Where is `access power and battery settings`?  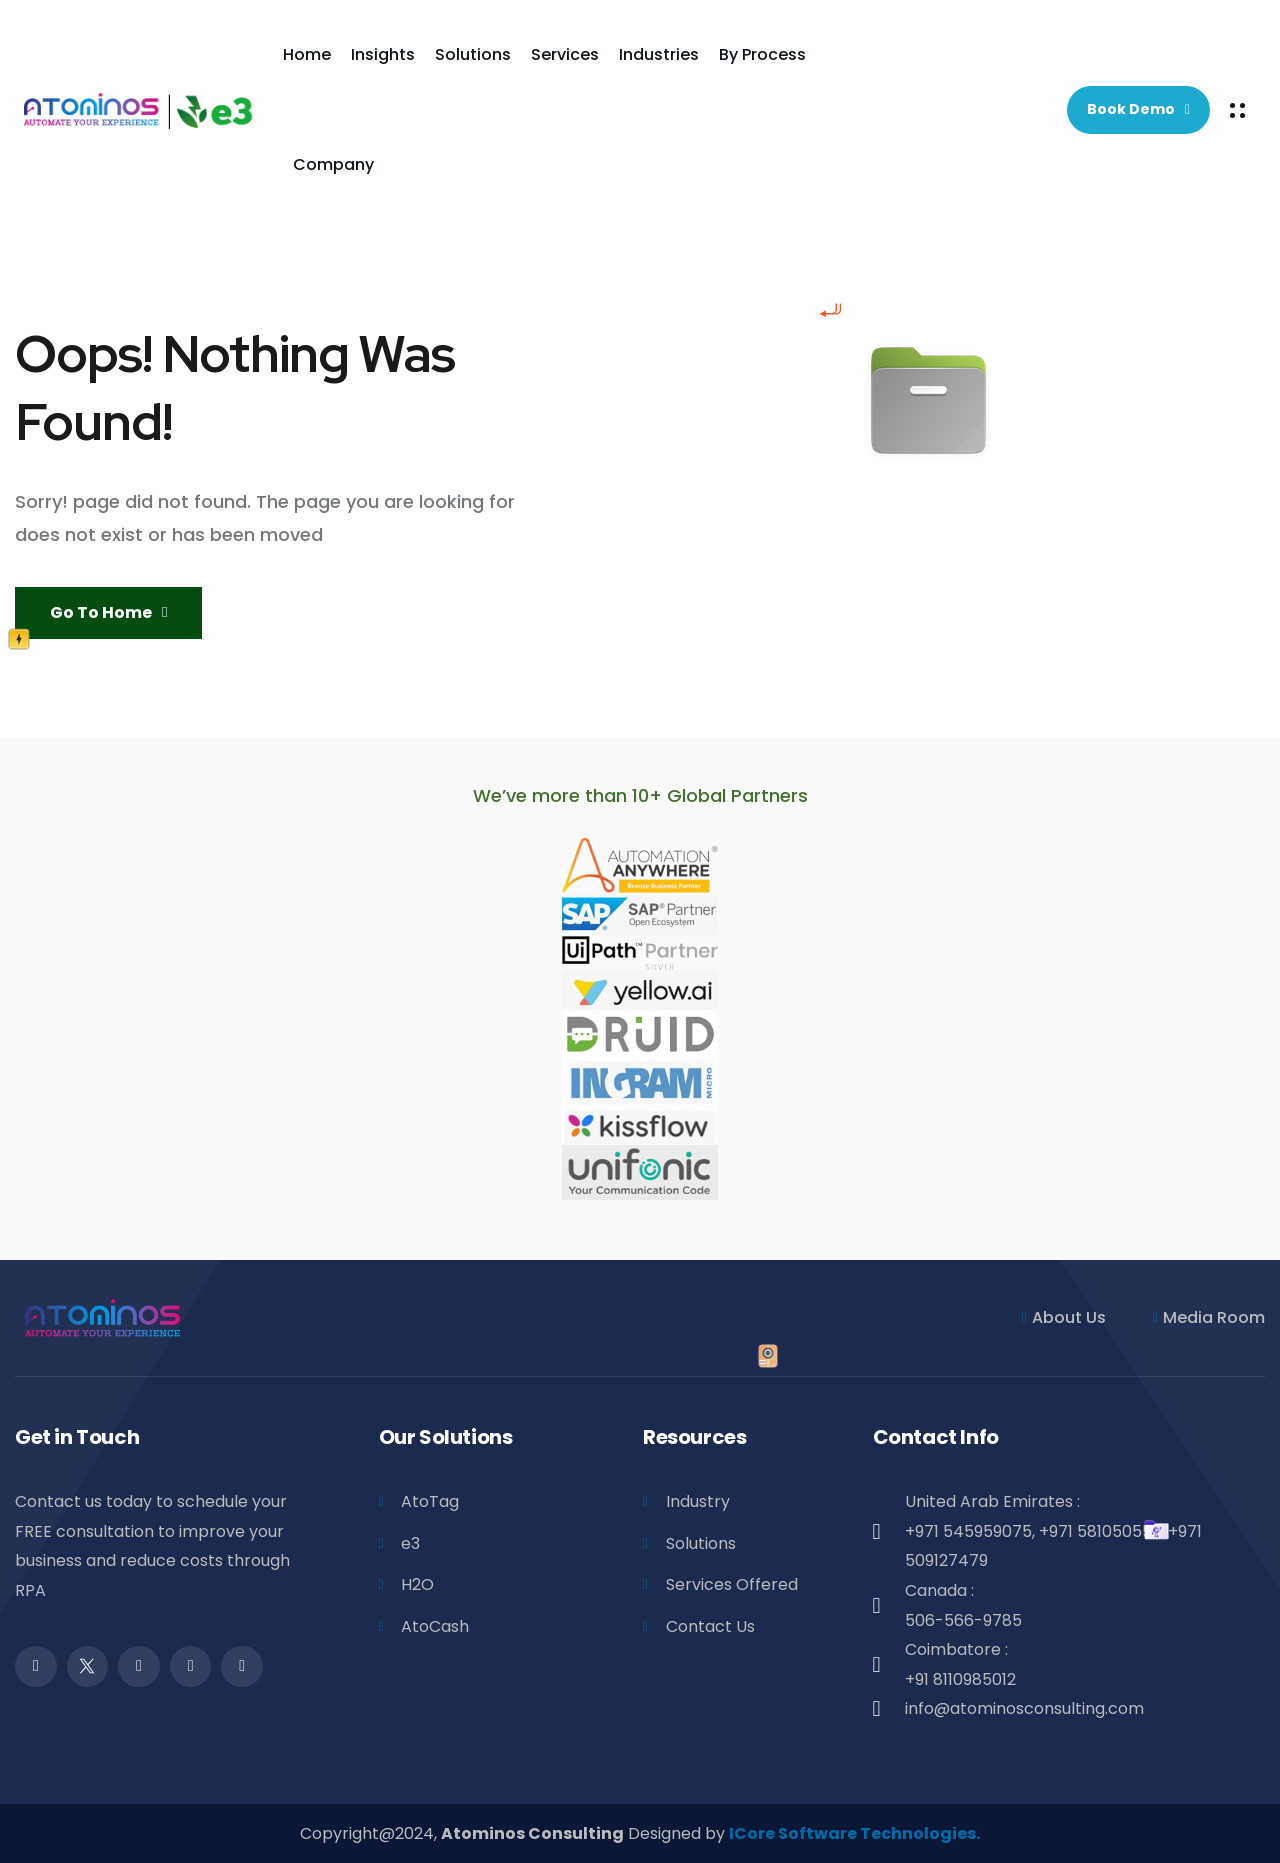 access power and battery settings is located at coordinates (19, 639).